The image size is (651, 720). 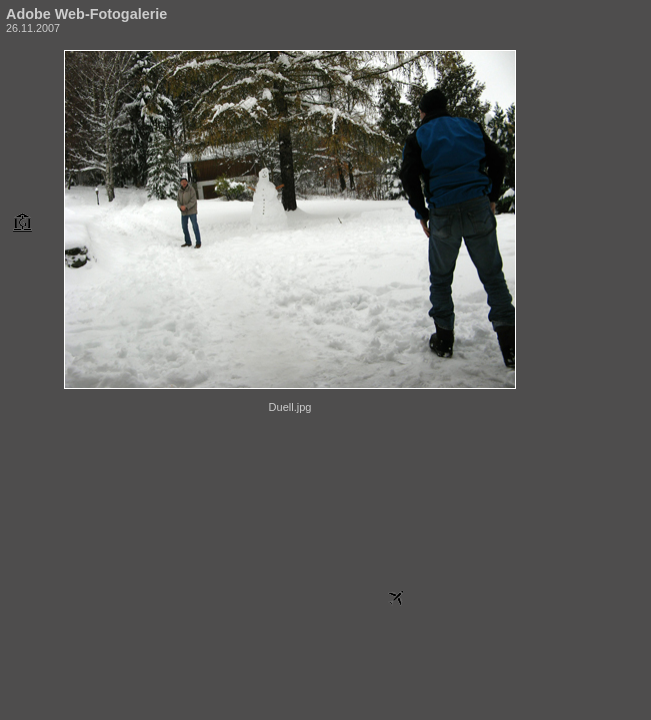 What do you see at coordinates (395, 598) in the screenshot?
I see `access flight booking or travel options` at bounding box center [395, 598].